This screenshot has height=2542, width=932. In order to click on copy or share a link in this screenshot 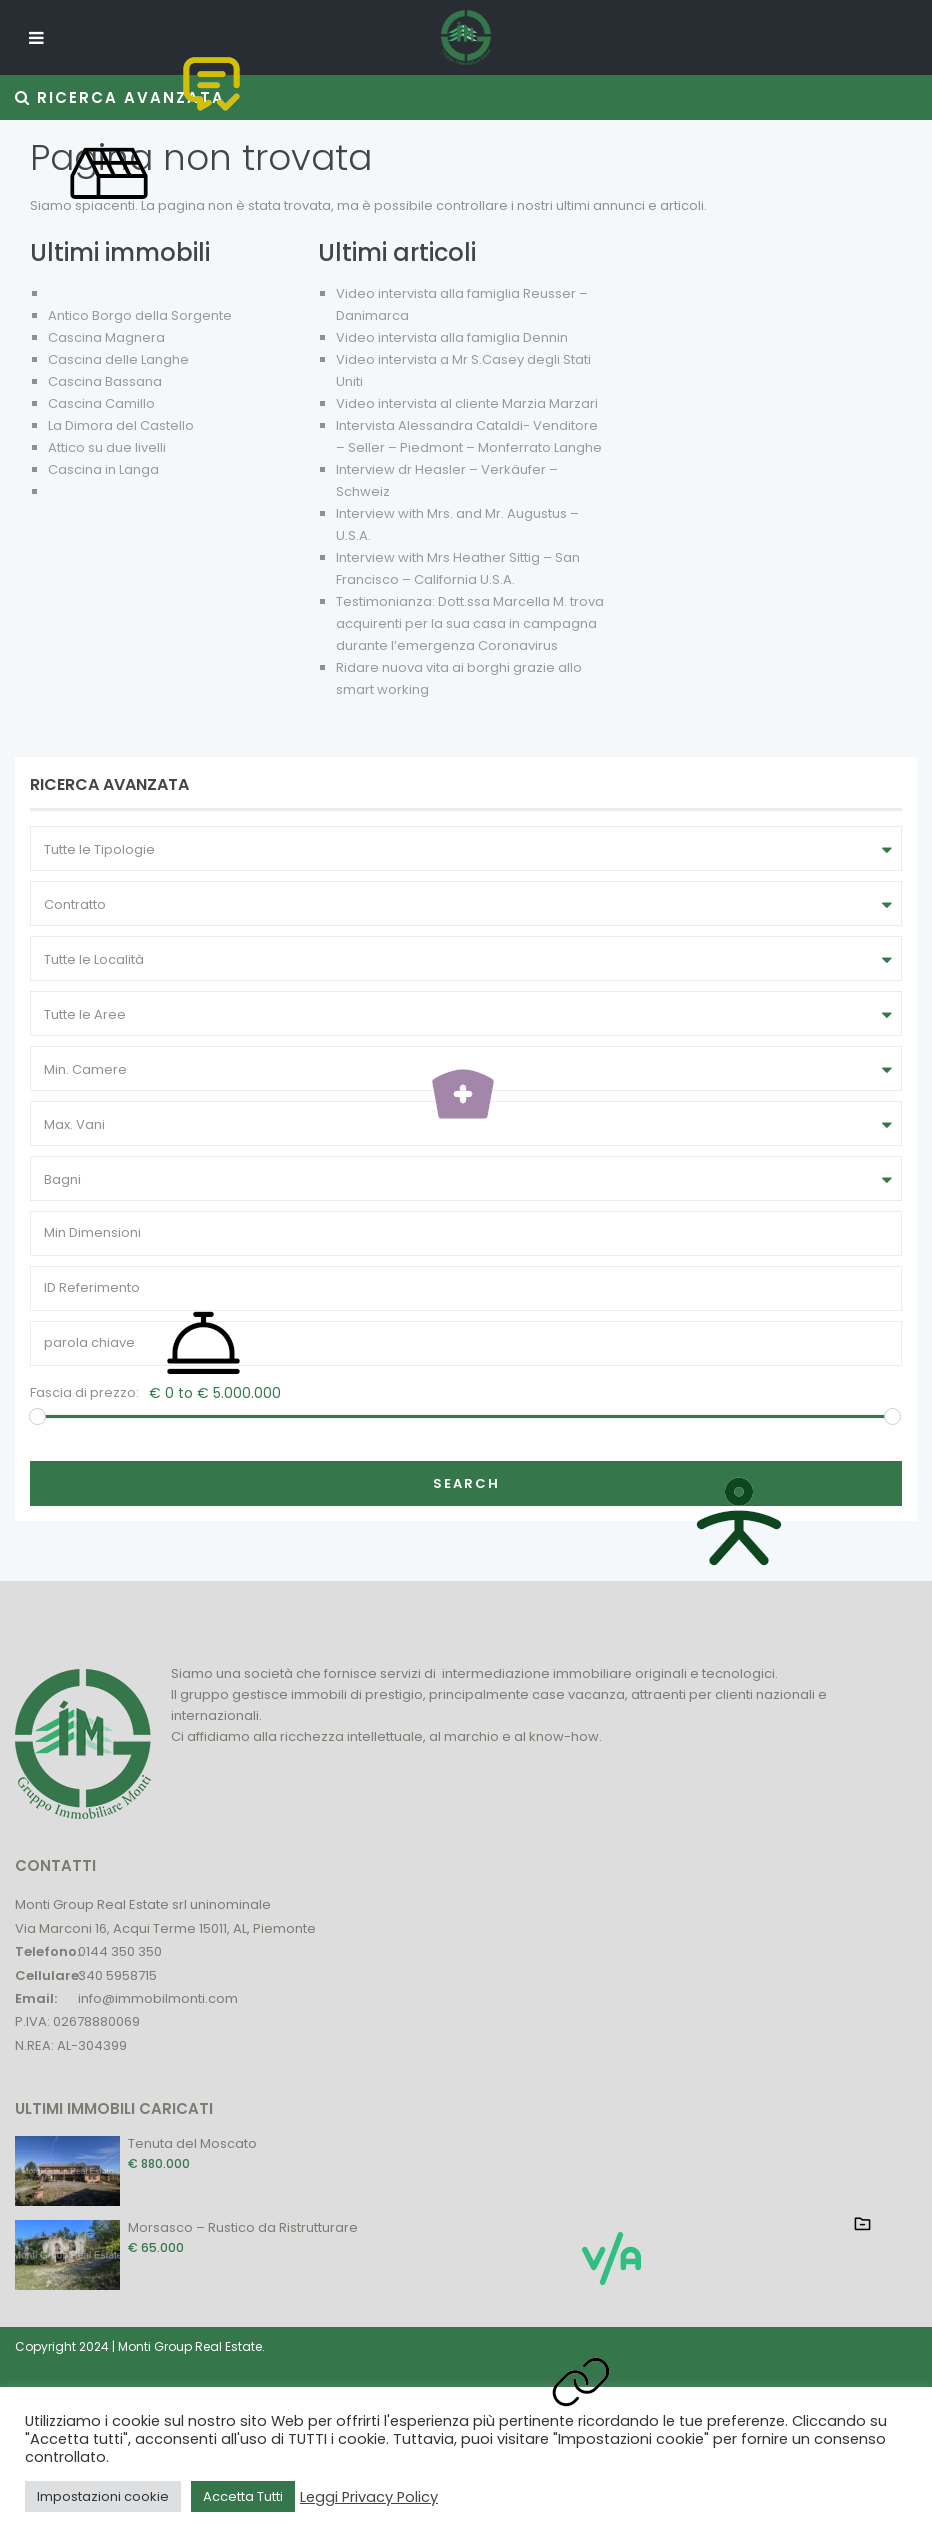, I will do `click(581, 2382)`.